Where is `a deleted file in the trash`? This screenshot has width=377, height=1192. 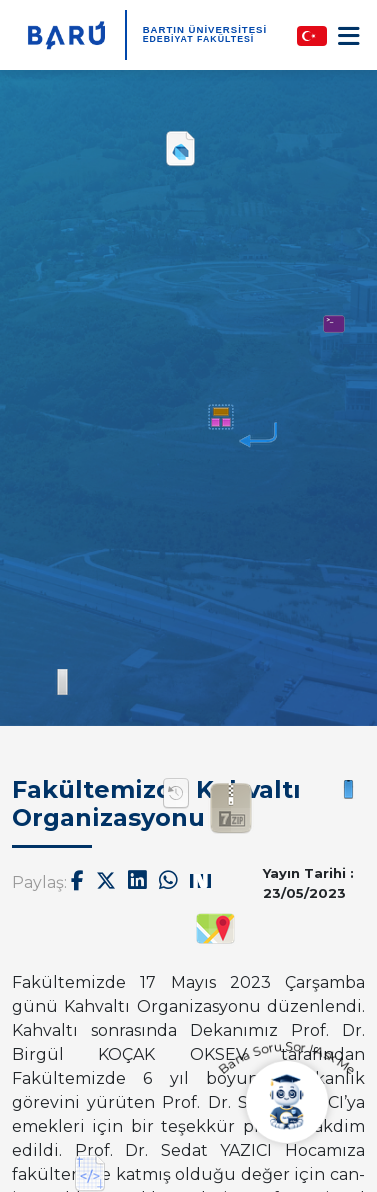 a deleted file in the trash is located at coordinates (176, 793).